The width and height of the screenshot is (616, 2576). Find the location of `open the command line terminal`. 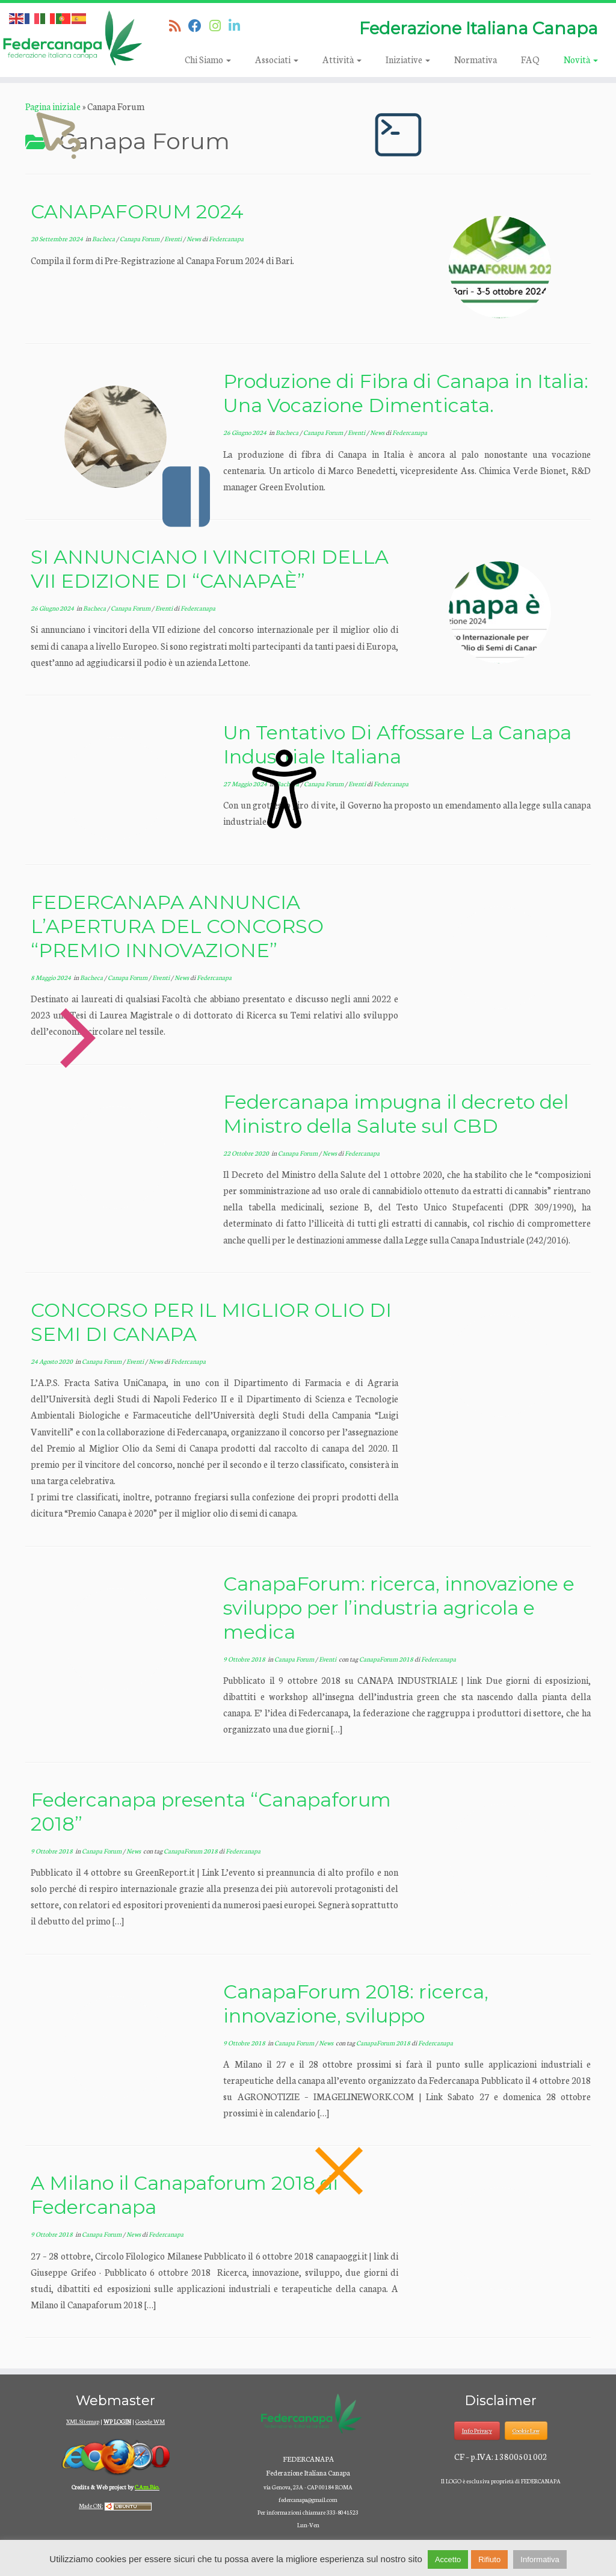

open the command line terminal is located at coordinates (398, 135).